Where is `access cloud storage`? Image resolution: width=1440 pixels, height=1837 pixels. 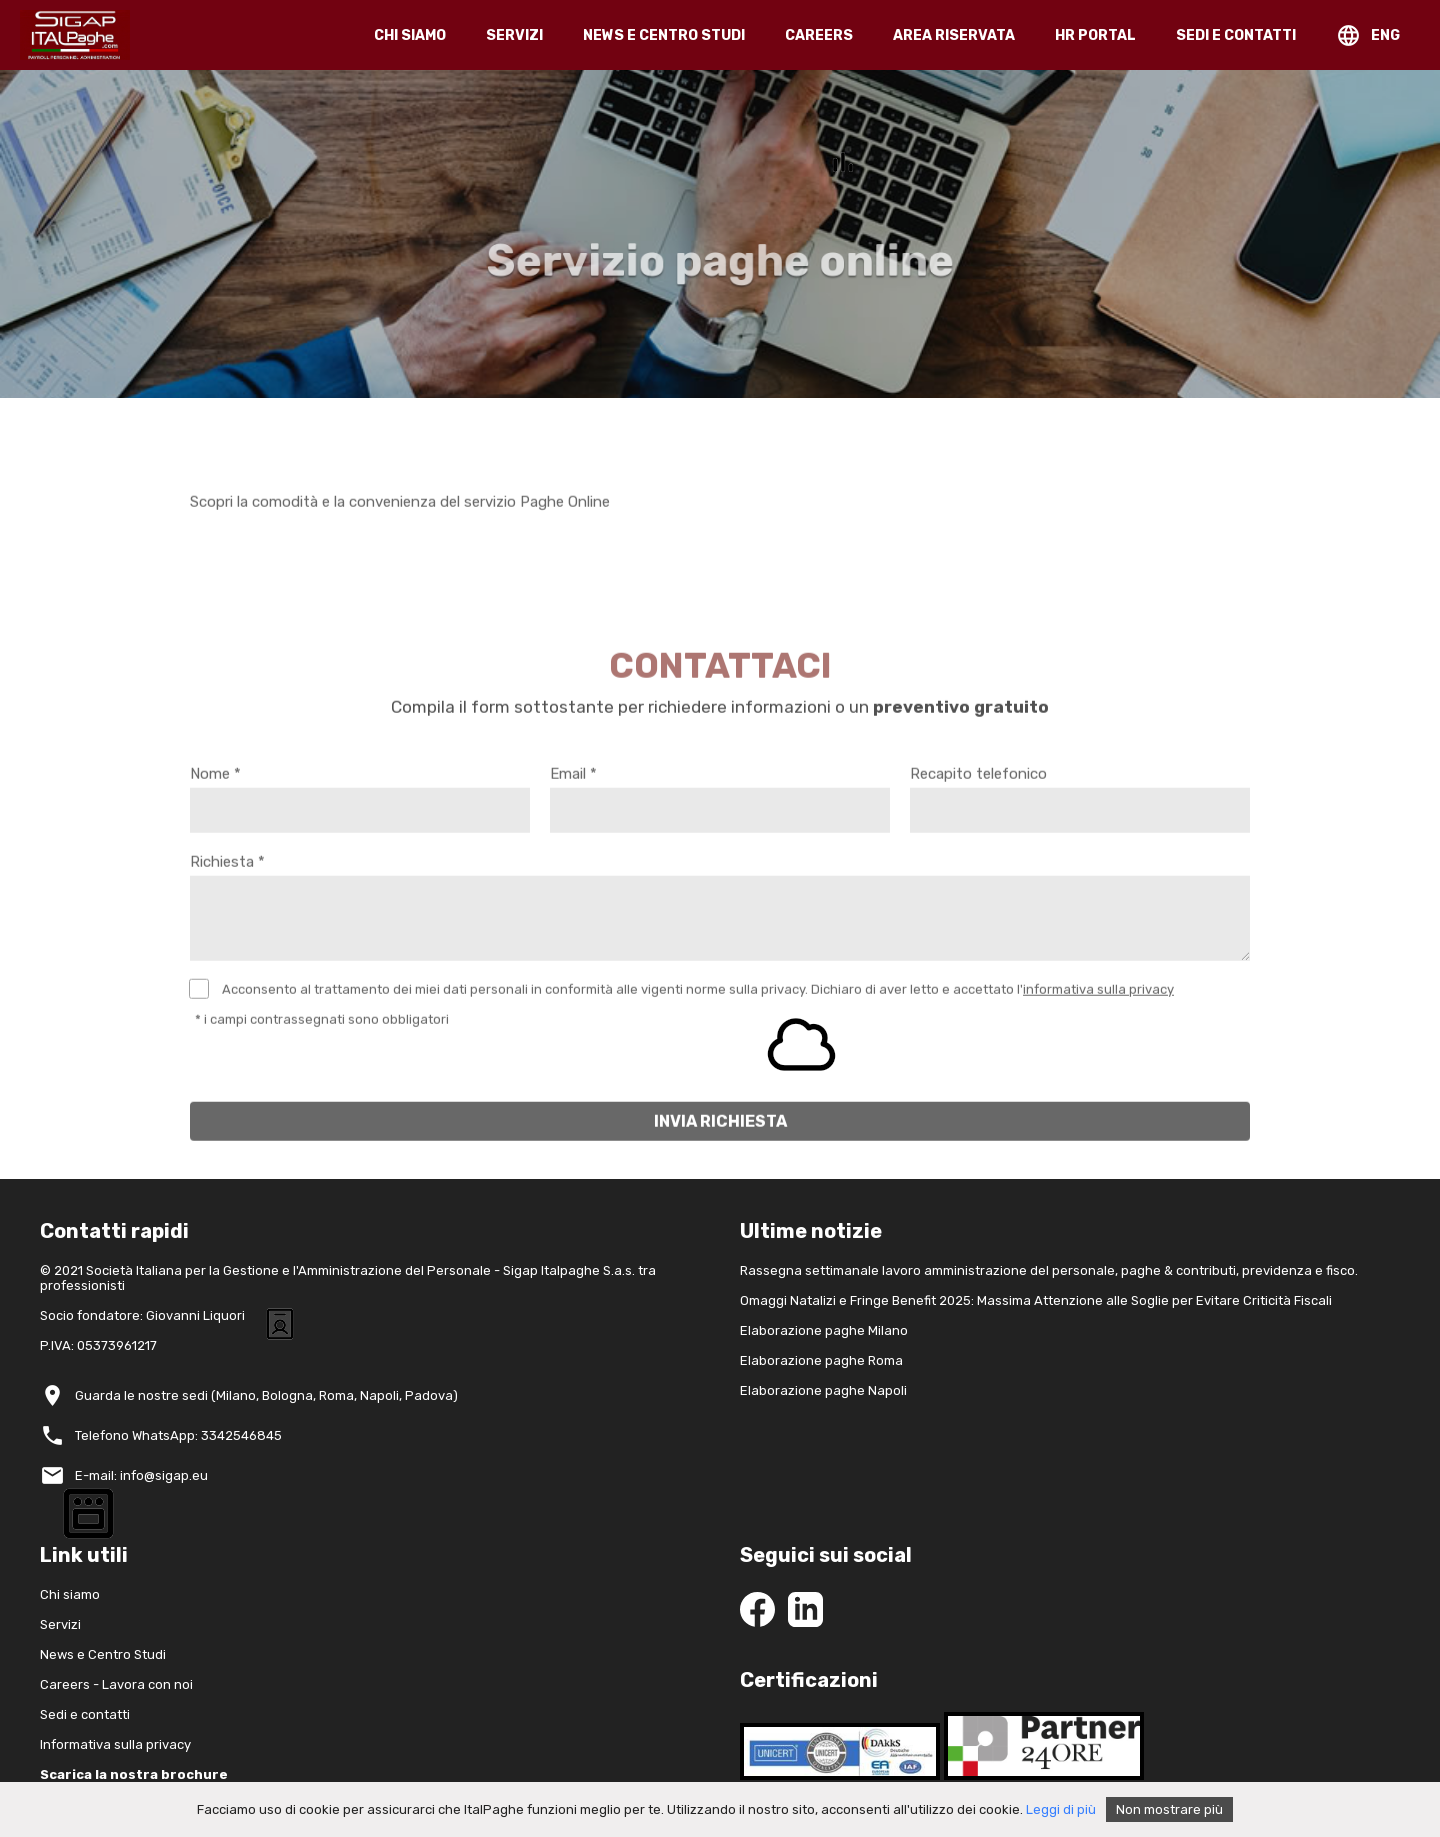
access cloud storage is located at coordinates (801, 1044).